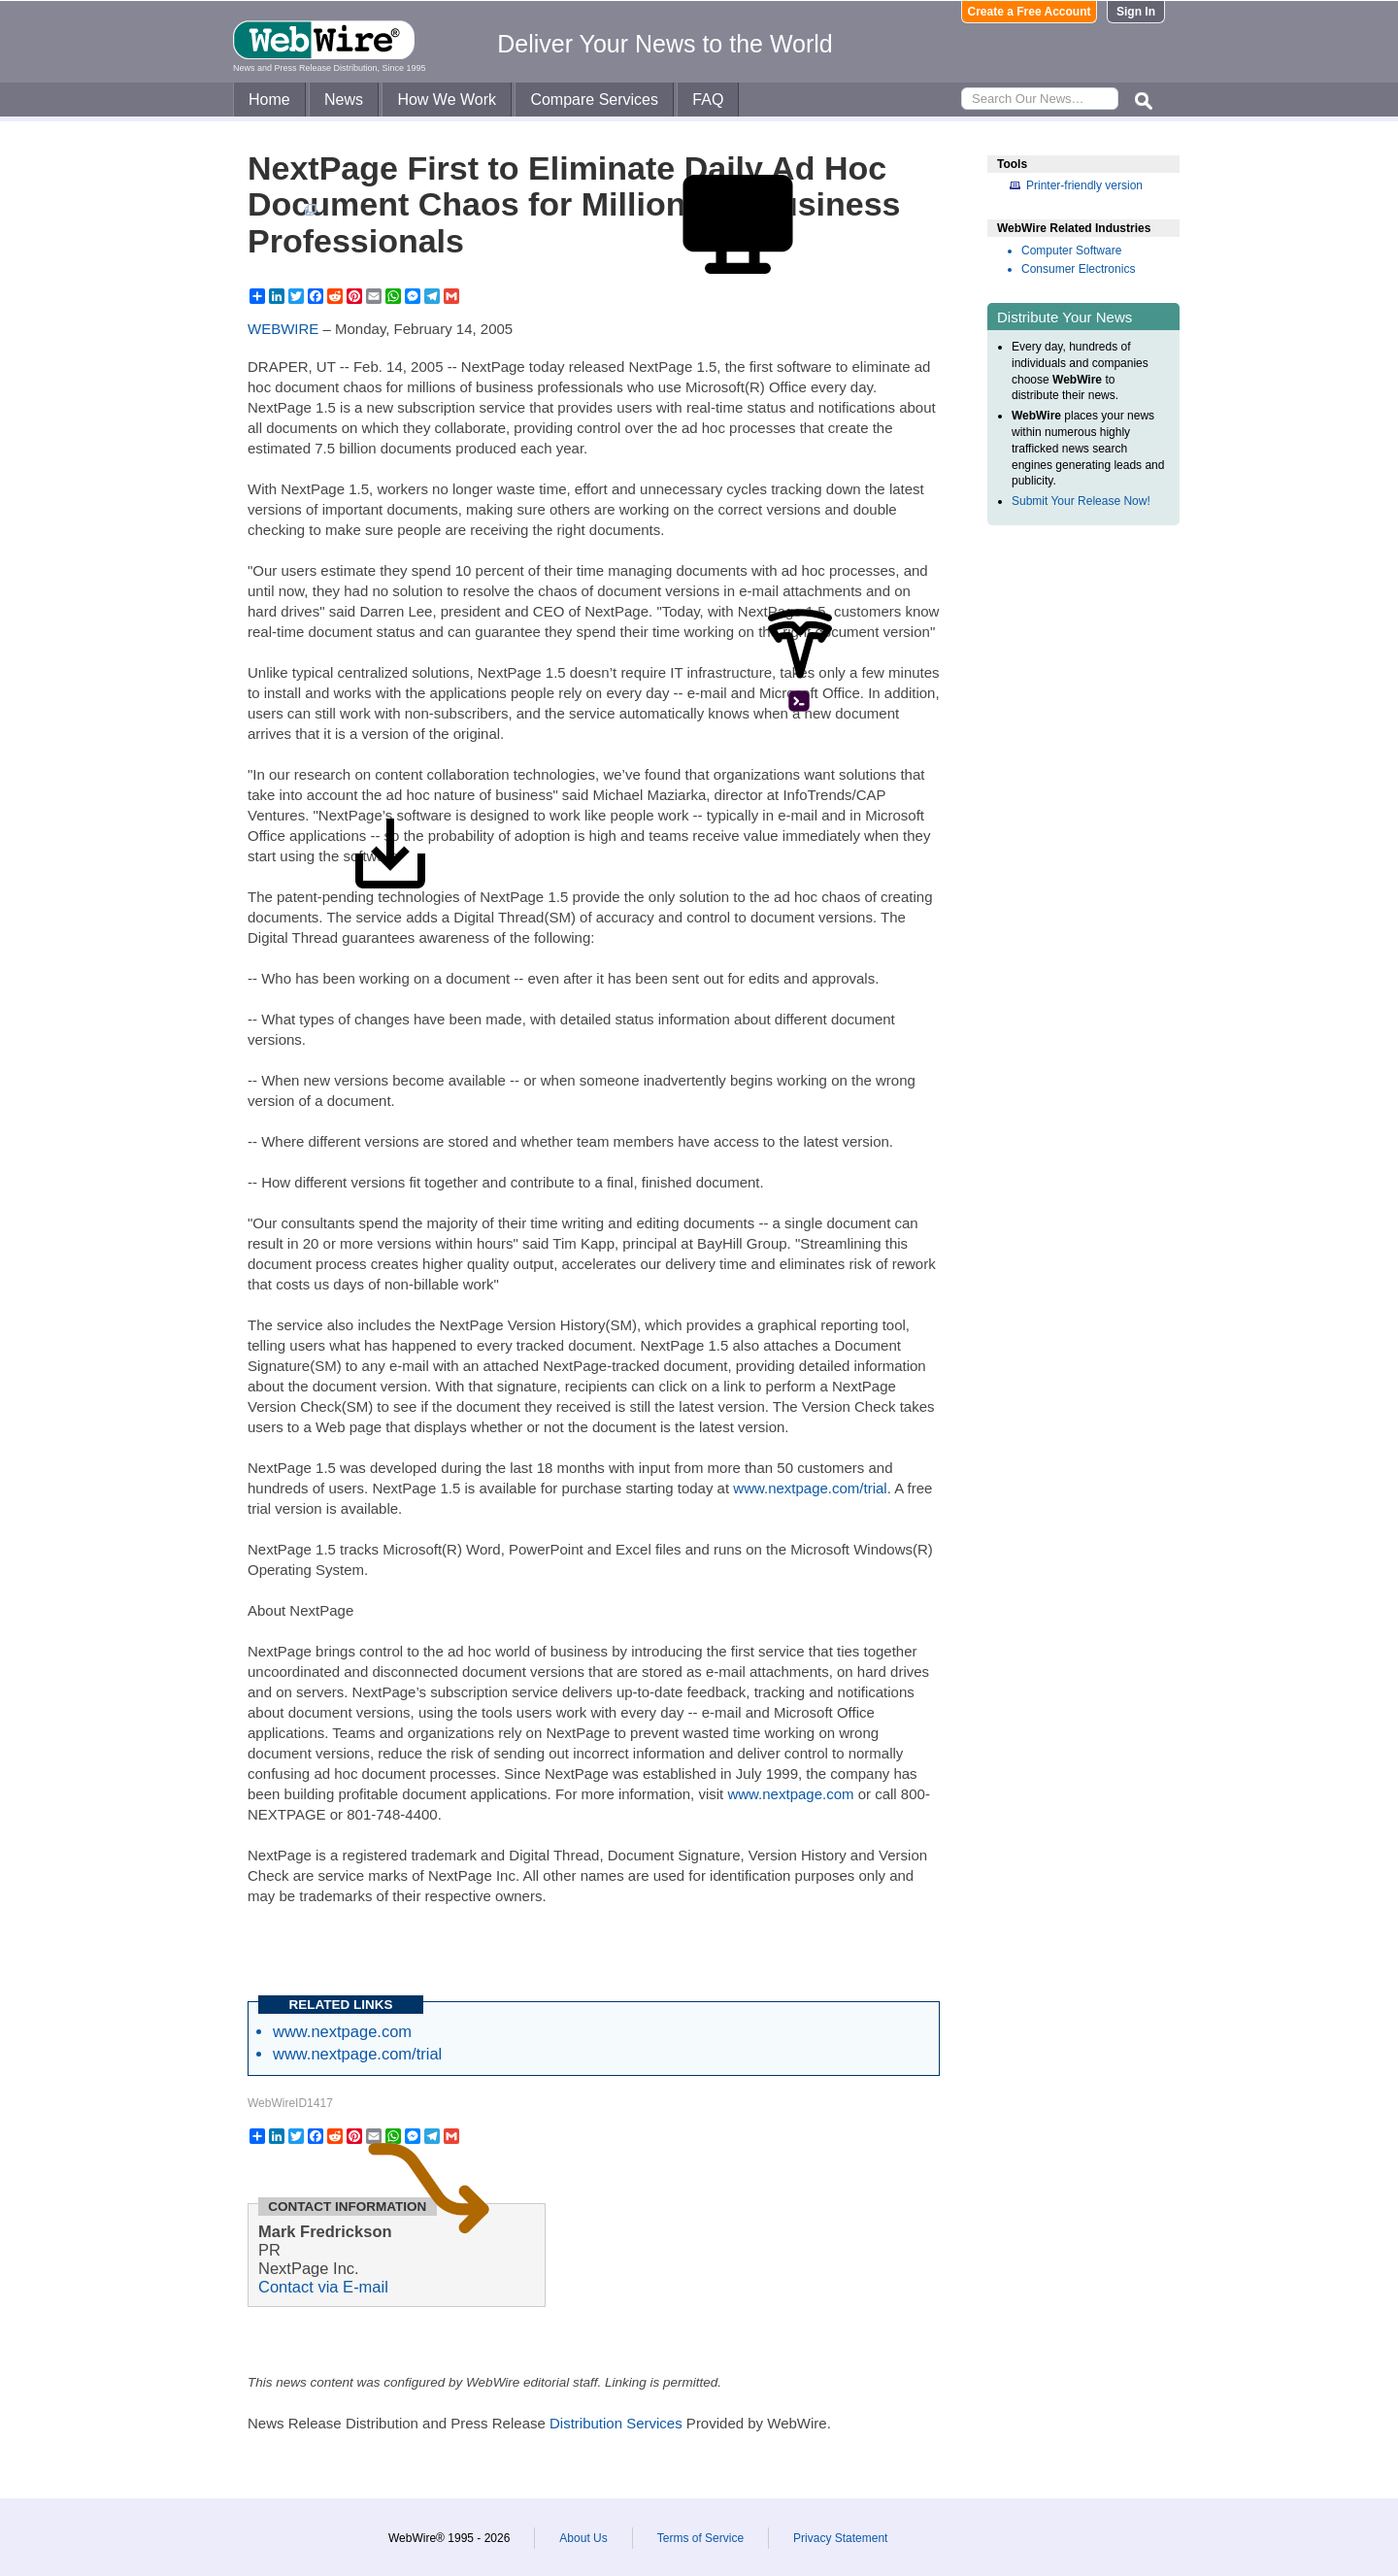  Describe the element at coordinates (311, 210) in the screenshot. I see `select the bottom layer in a stack` at that location.